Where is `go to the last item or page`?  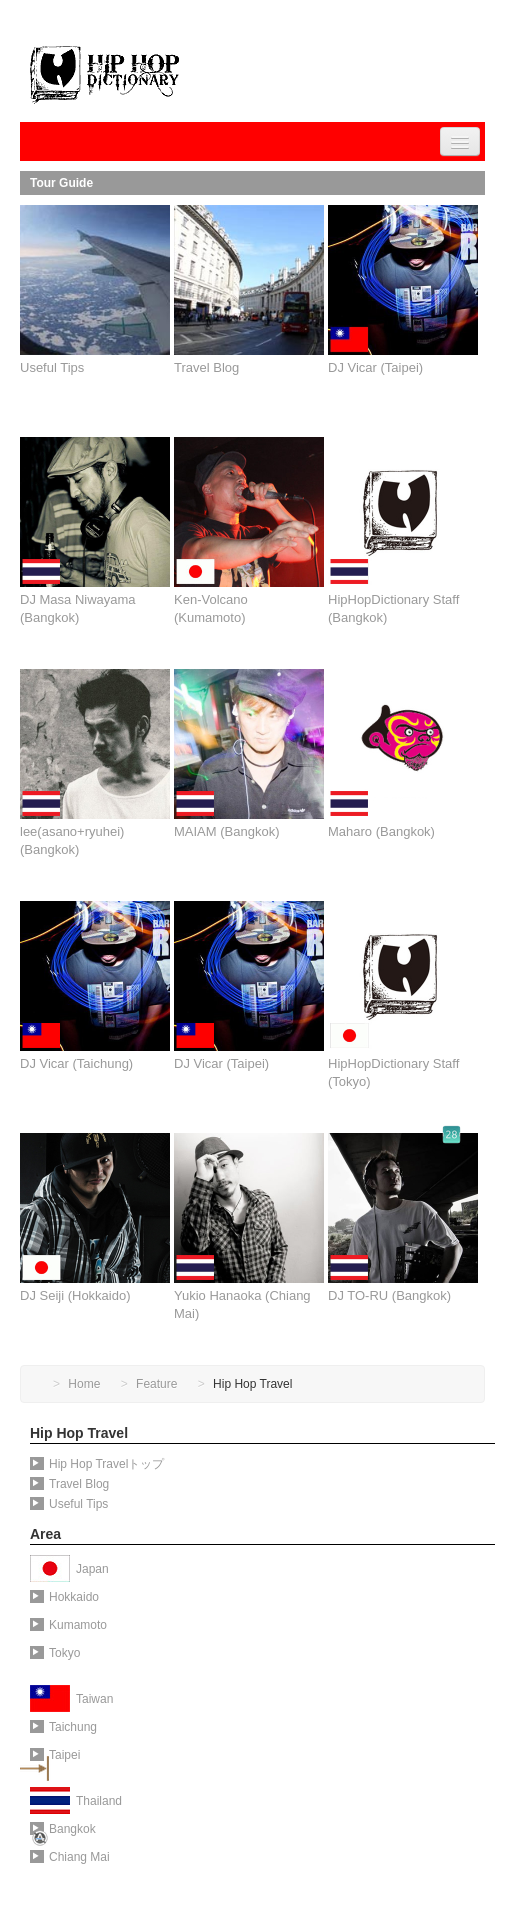
go to the last item or page is located at coordinates (34, 1768).